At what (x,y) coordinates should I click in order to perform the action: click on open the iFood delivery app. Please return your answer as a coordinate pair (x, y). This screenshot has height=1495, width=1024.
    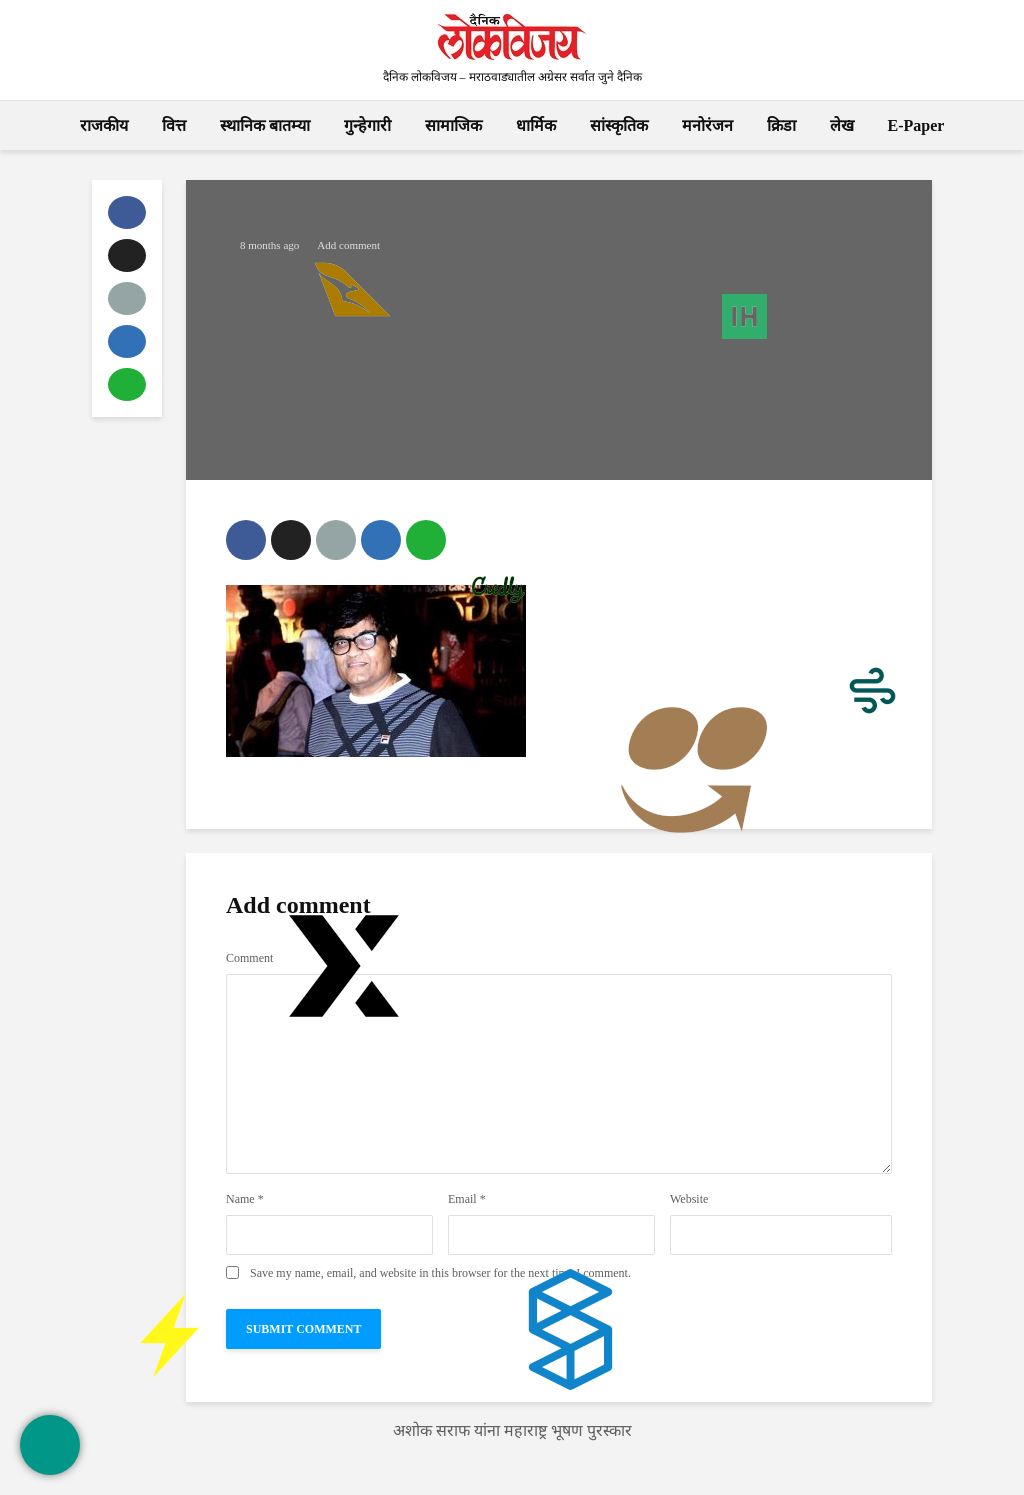
    Looking at the image, I should click on (694, 770).